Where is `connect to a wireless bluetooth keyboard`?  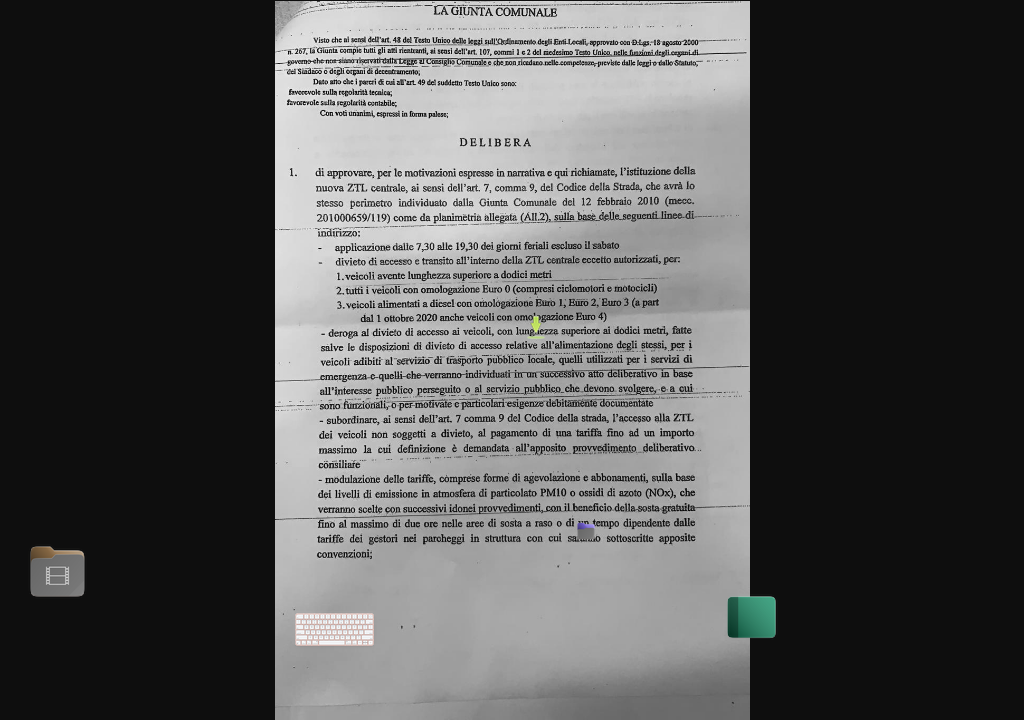
connect to a wireless bluetooth keyboard is located at coordinates (334, 629).